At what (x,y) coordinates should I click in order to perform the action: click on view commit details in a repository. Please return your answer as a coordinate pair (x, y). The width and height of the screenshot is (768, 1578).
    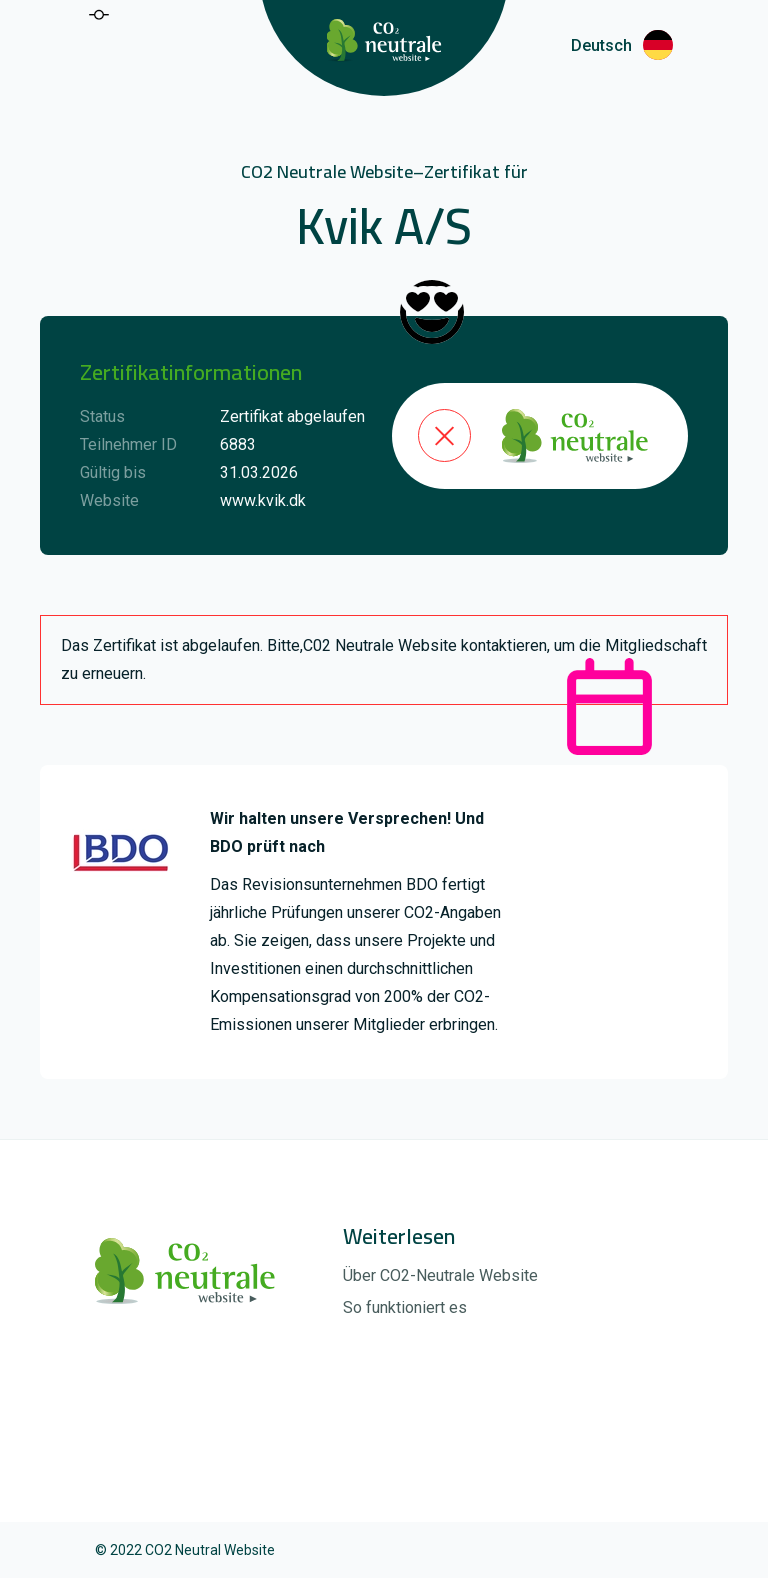
    Looking at the image, I should click on (99, 15).